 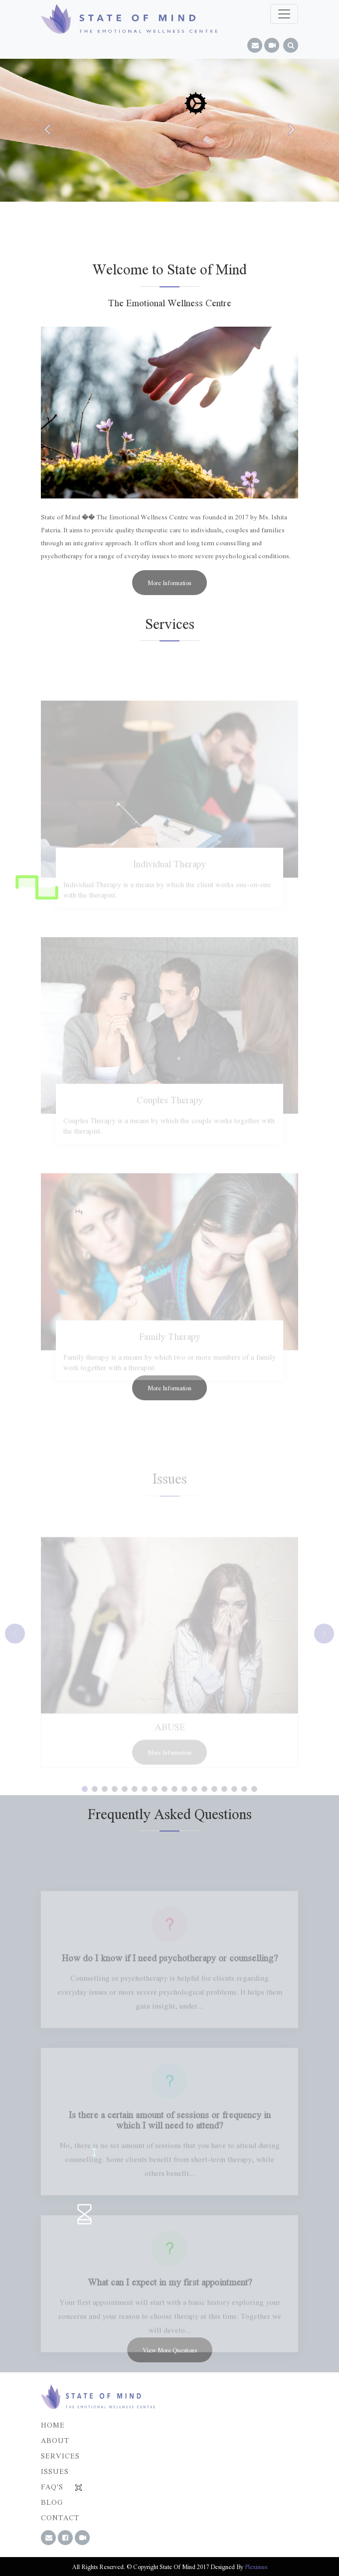 I want to click on access settings or preferences, so click(x=195, y=103).